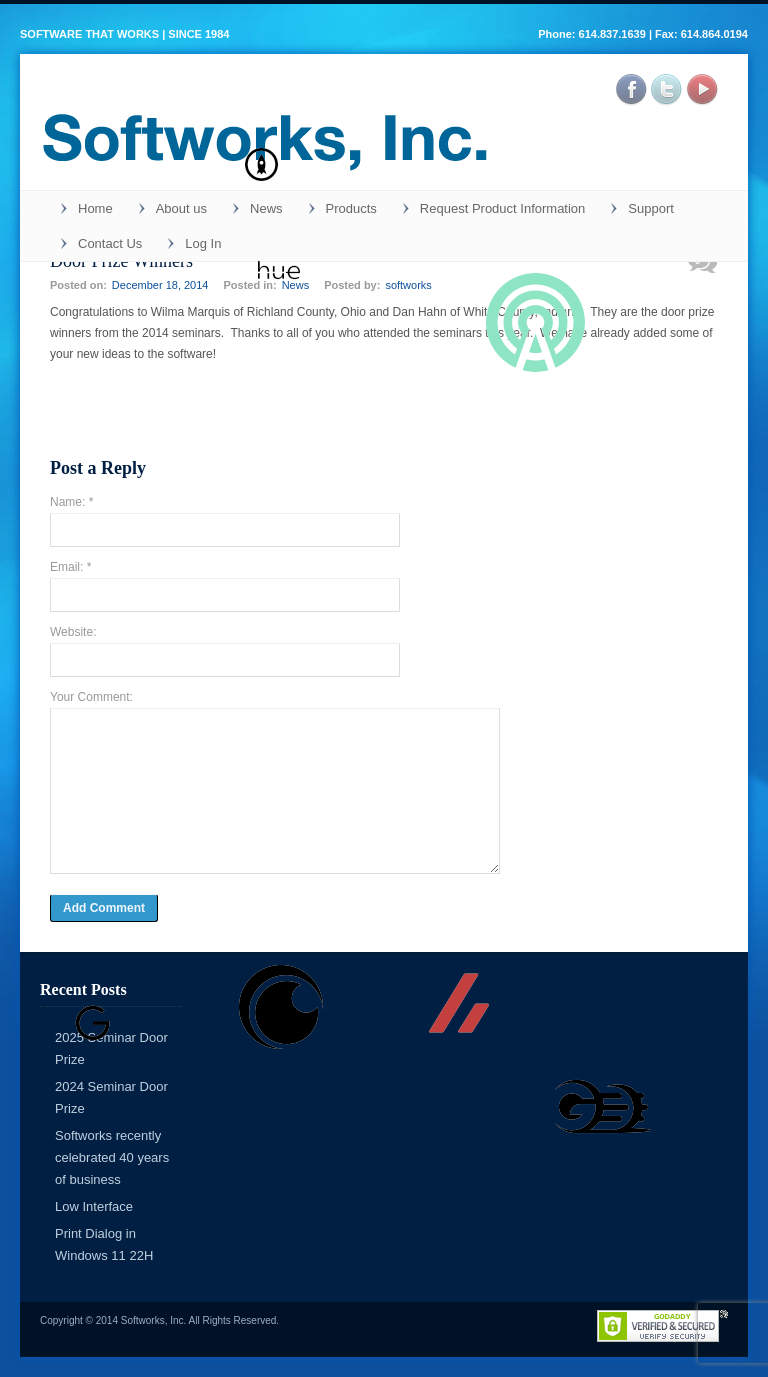 The height and width of the screenshot is (1377, 768). What do you see at coordinates (279, 270) in the screenshot?
I see `open Philips Hue smart lighting app` at bounding box center [279, 270].